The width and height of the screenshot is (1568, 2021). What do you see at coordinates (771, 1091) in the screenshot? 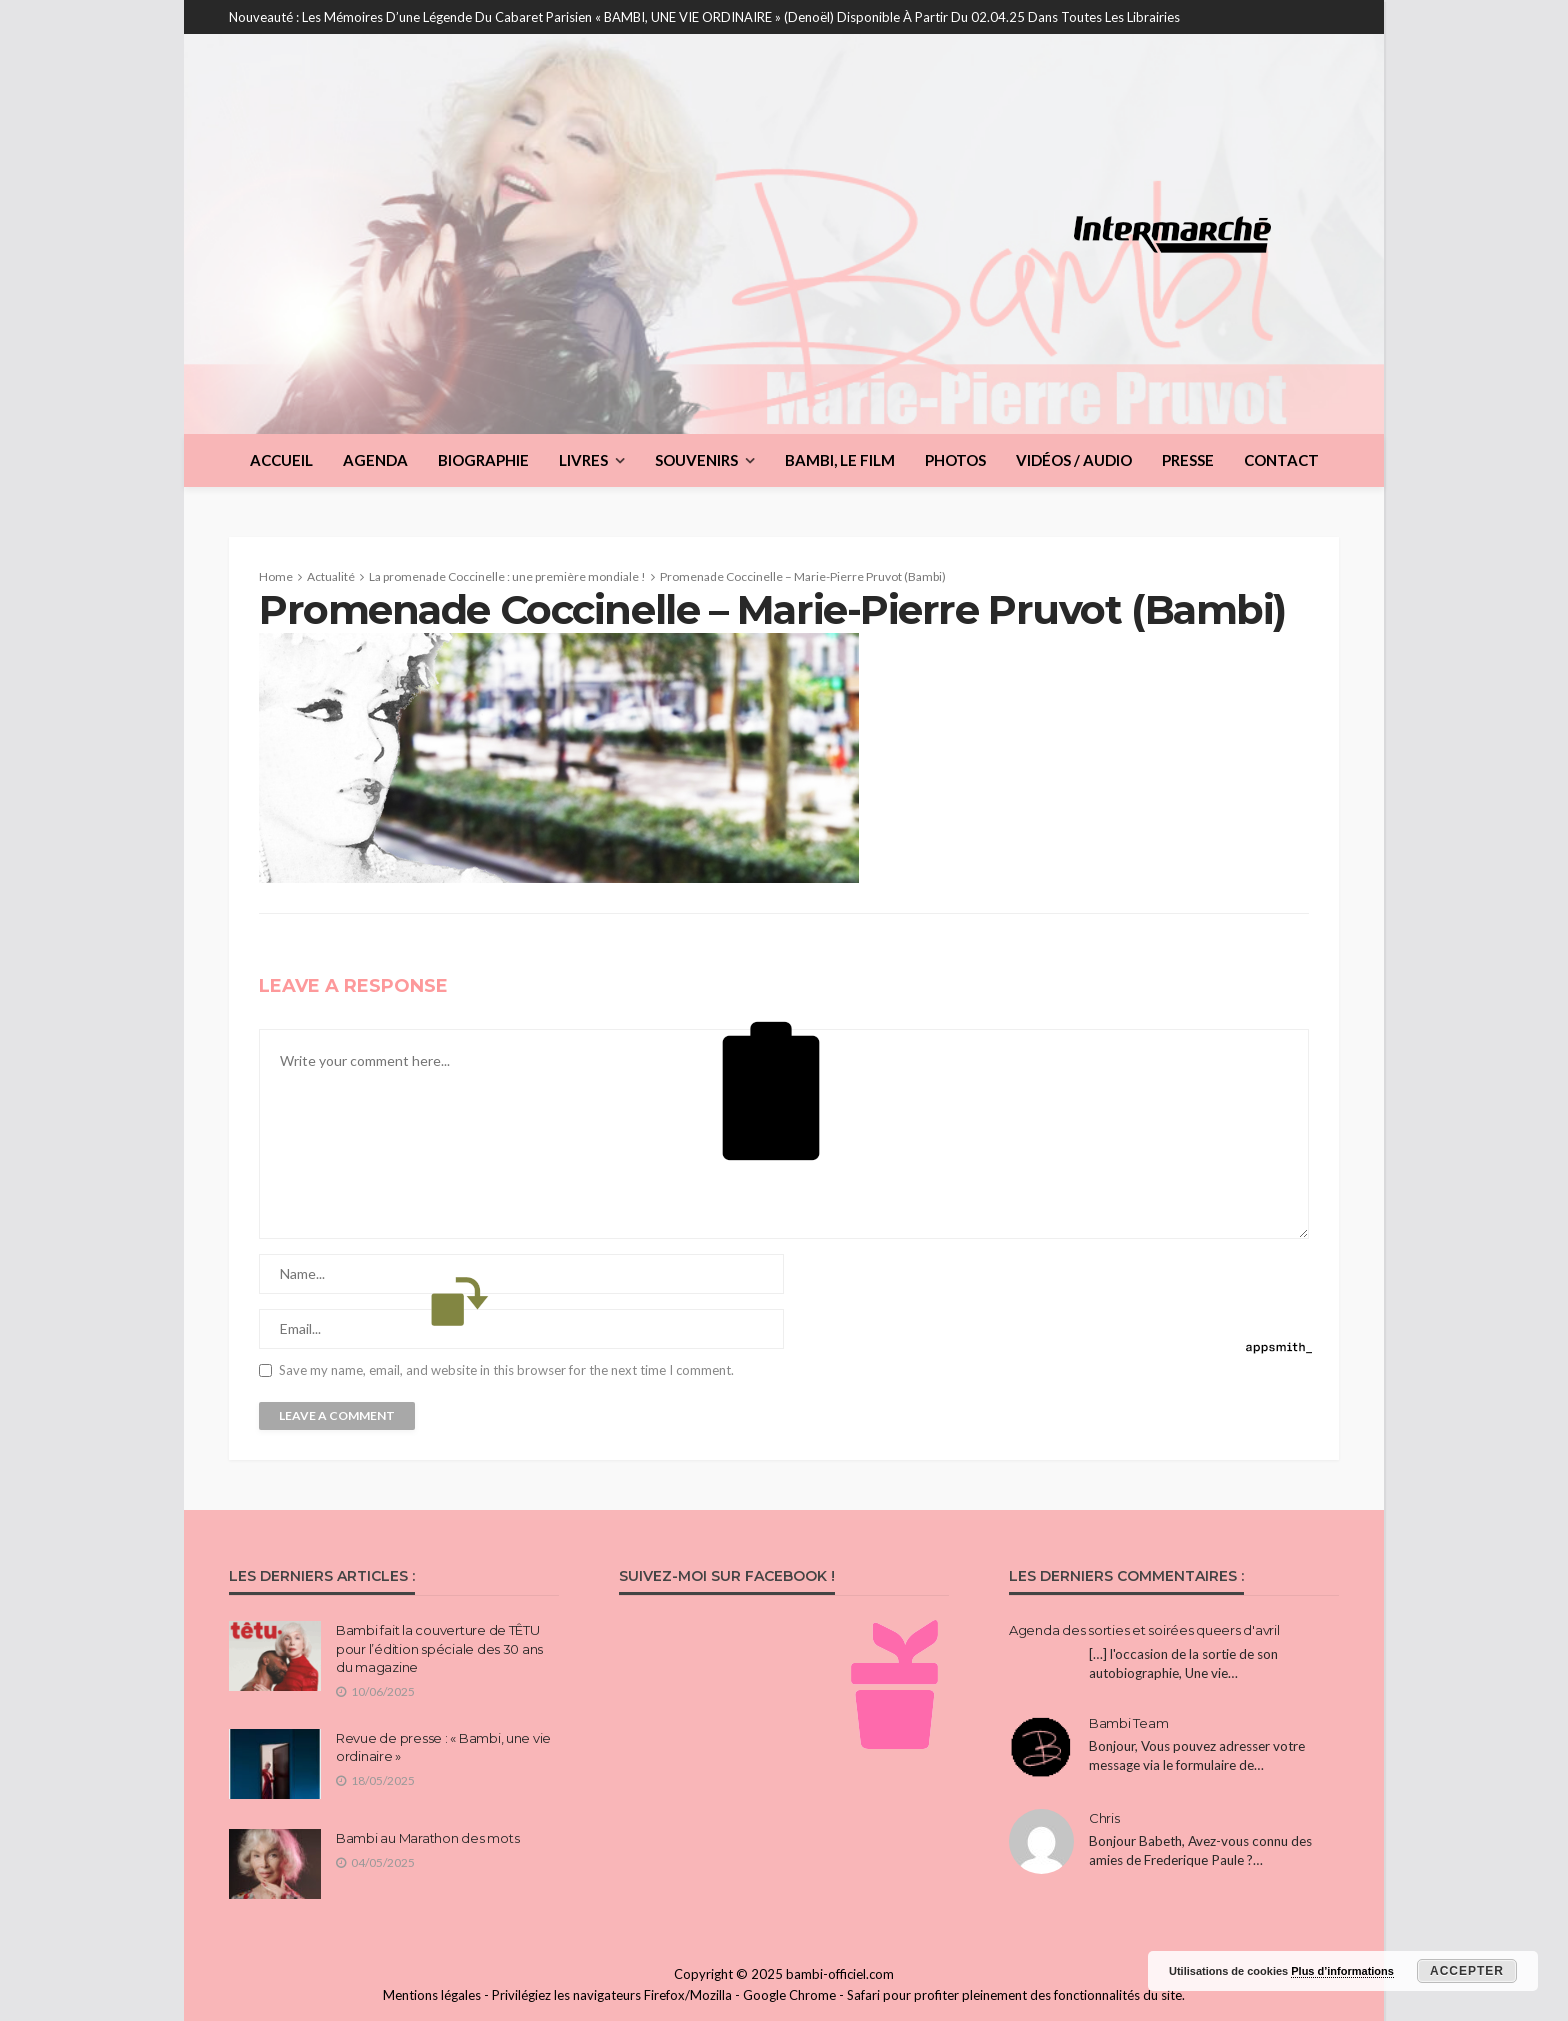
I see `indicates low battery level` at bounding box center [771, 1091].